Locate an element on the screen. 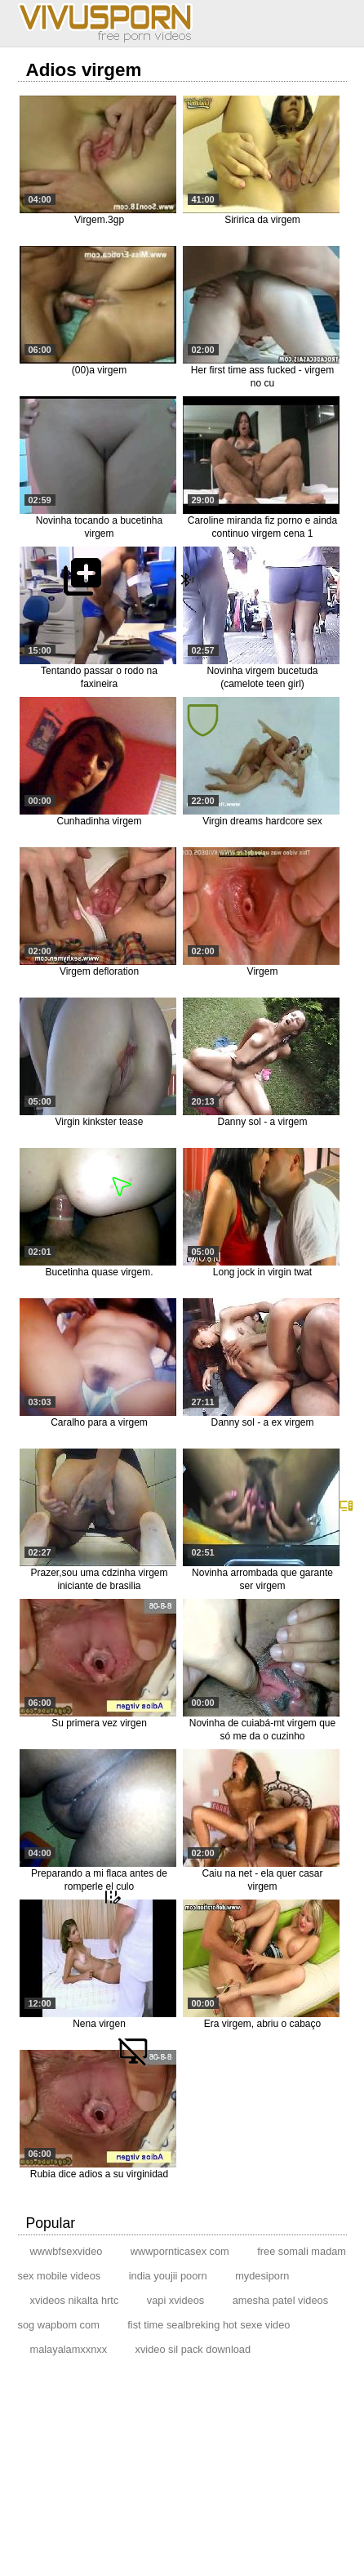 This screenshot has height=2576, width=364. edit road or route details is located at coordinates (112, 1897).